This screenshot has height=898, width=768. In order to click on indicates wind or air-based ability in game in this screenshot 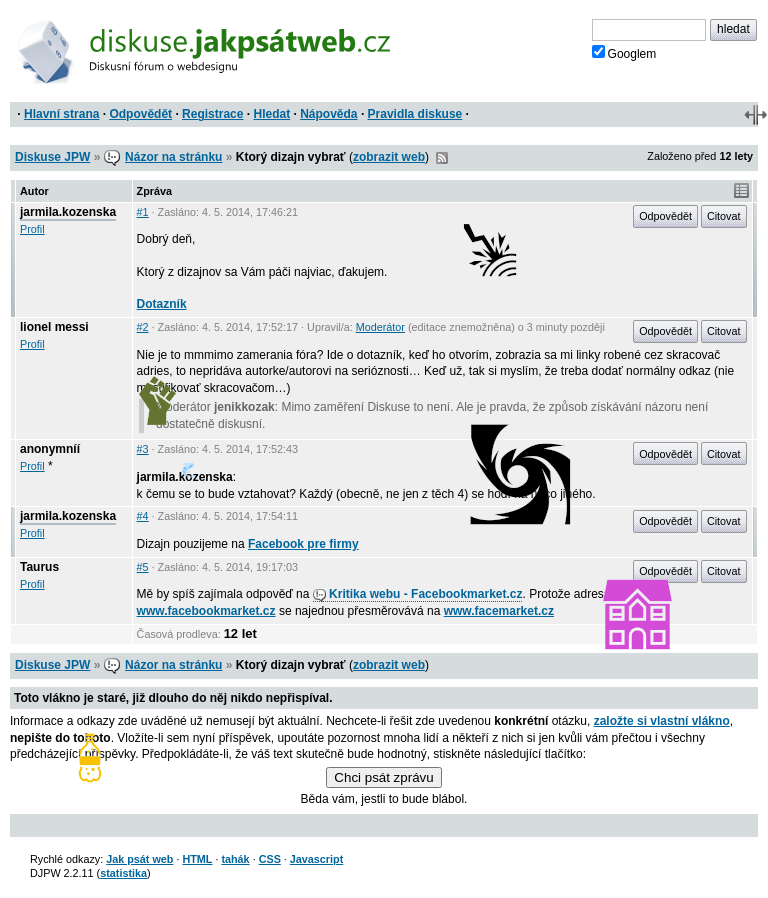, I will do `click(520, 474)`.